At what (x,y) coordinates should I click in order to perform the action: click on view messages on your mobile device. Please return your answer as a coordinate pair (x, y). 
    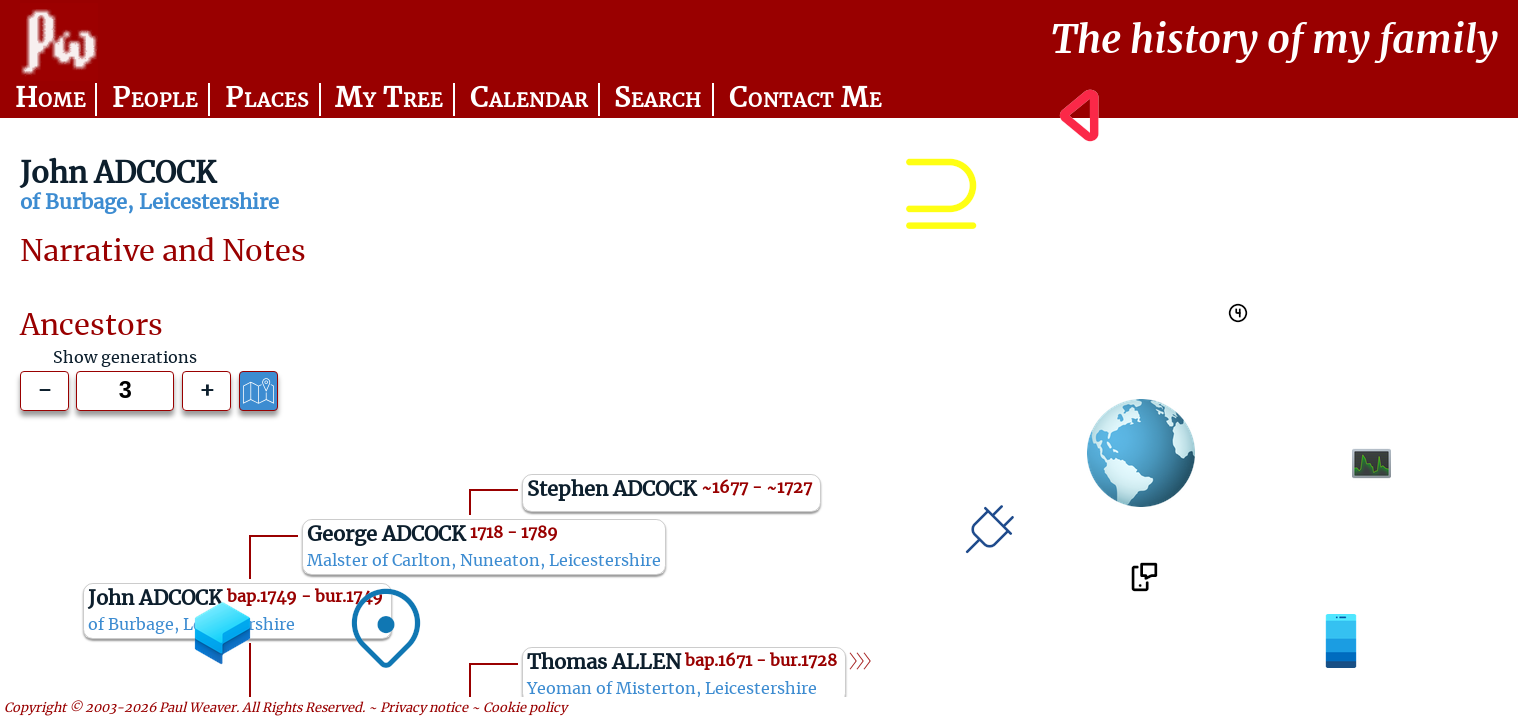
    Looking at the image, I should click on (1143, 577).